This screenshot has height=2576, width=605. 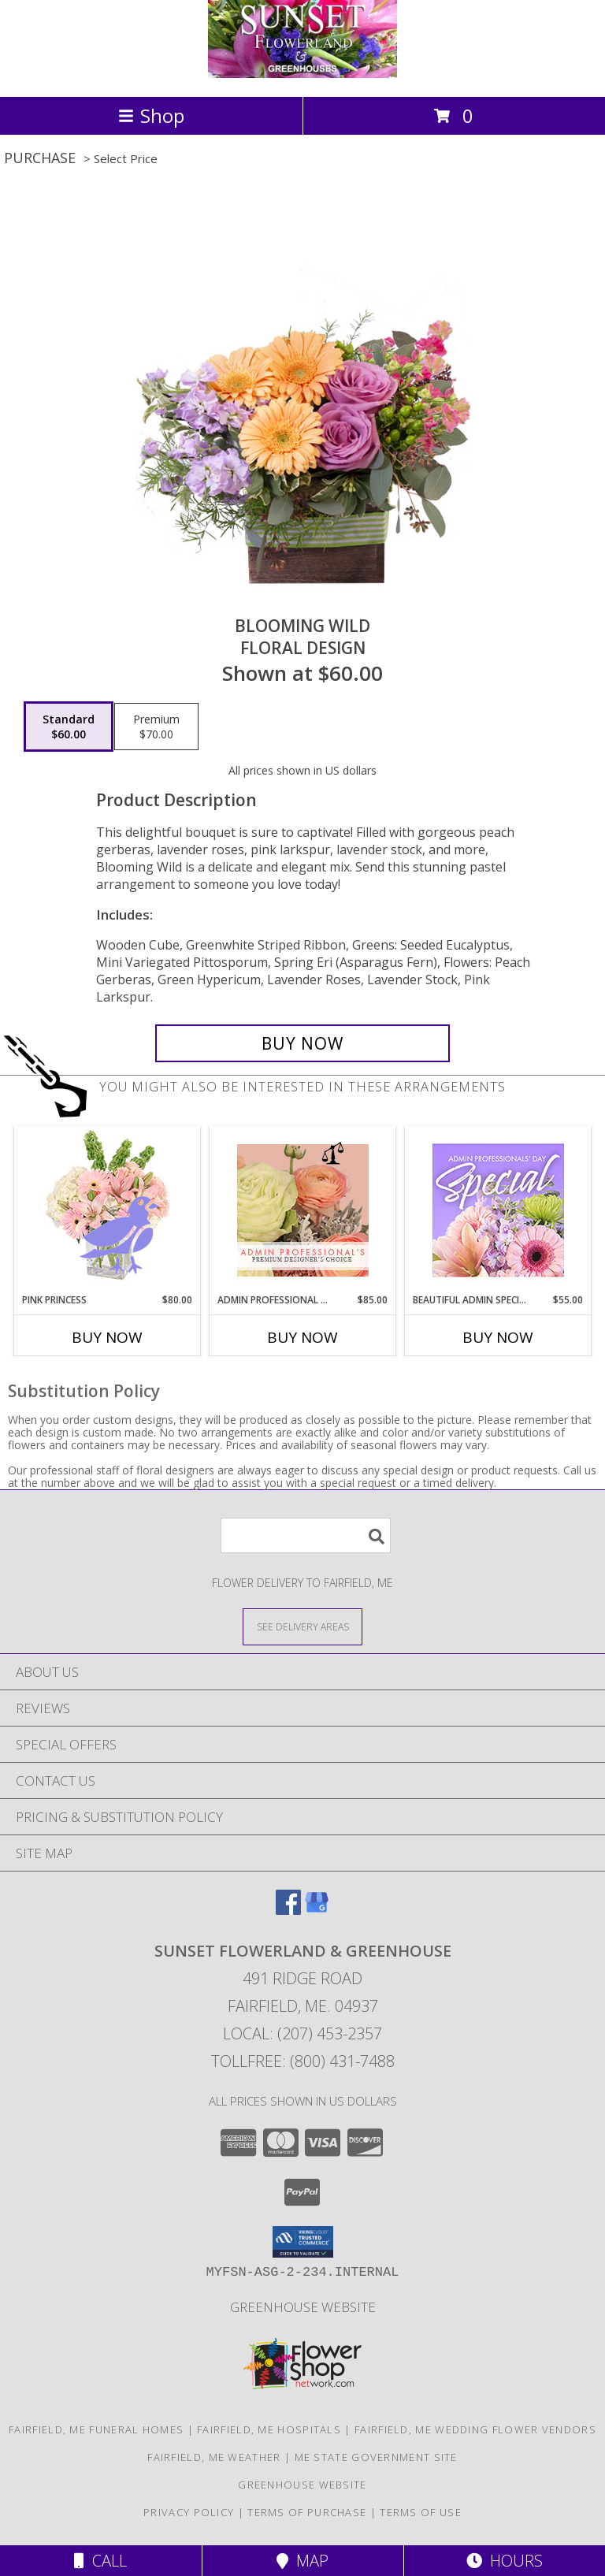 What do you see at coordinates (332, 1153) in the screenshot?
I see `indicates unfair or biased judgment` at bounding box center [332, 1153].